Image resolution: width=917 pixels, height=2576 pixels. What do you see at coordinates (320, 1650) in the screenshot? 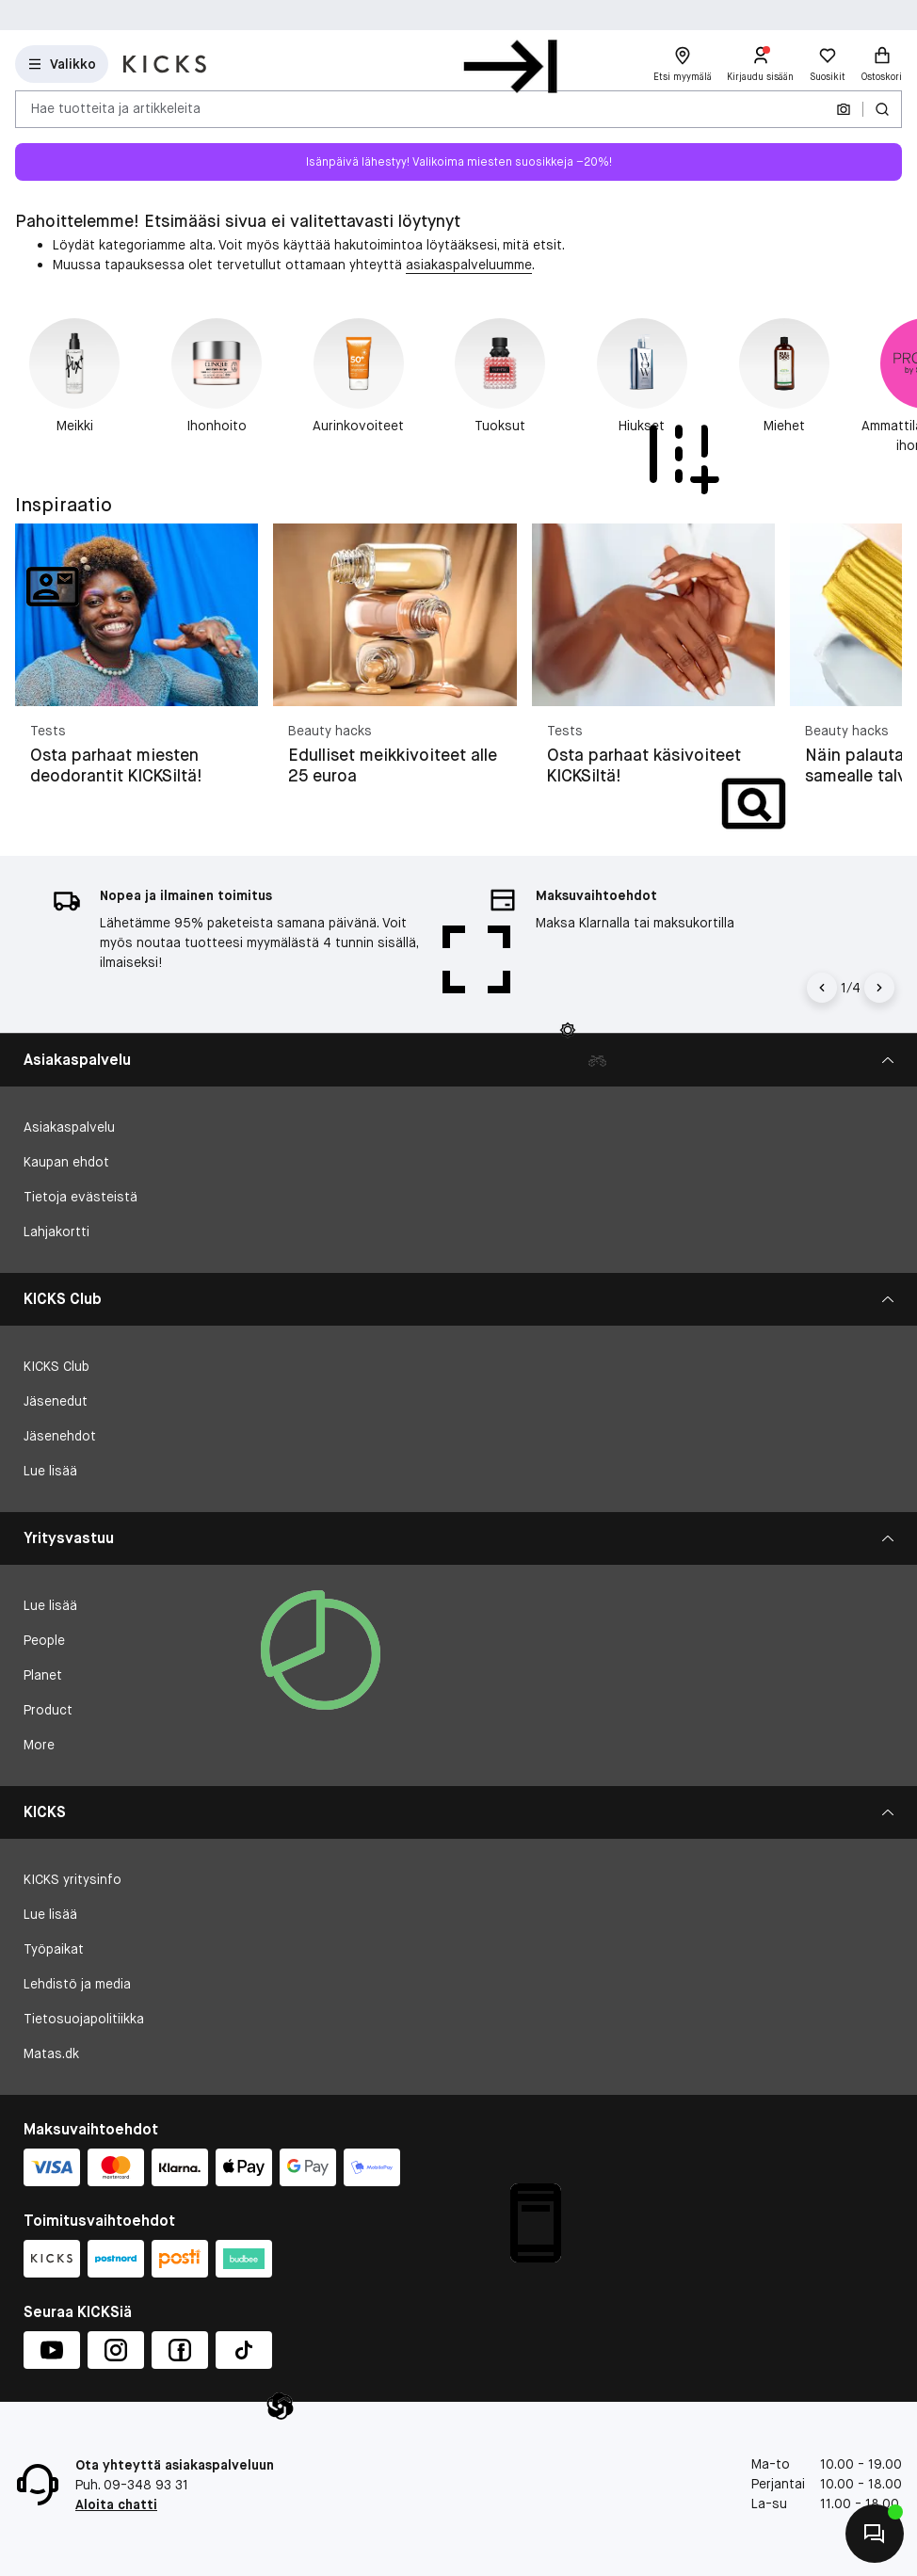
I see `view data breakdown or statistics` at bounding box center [320, 1650].